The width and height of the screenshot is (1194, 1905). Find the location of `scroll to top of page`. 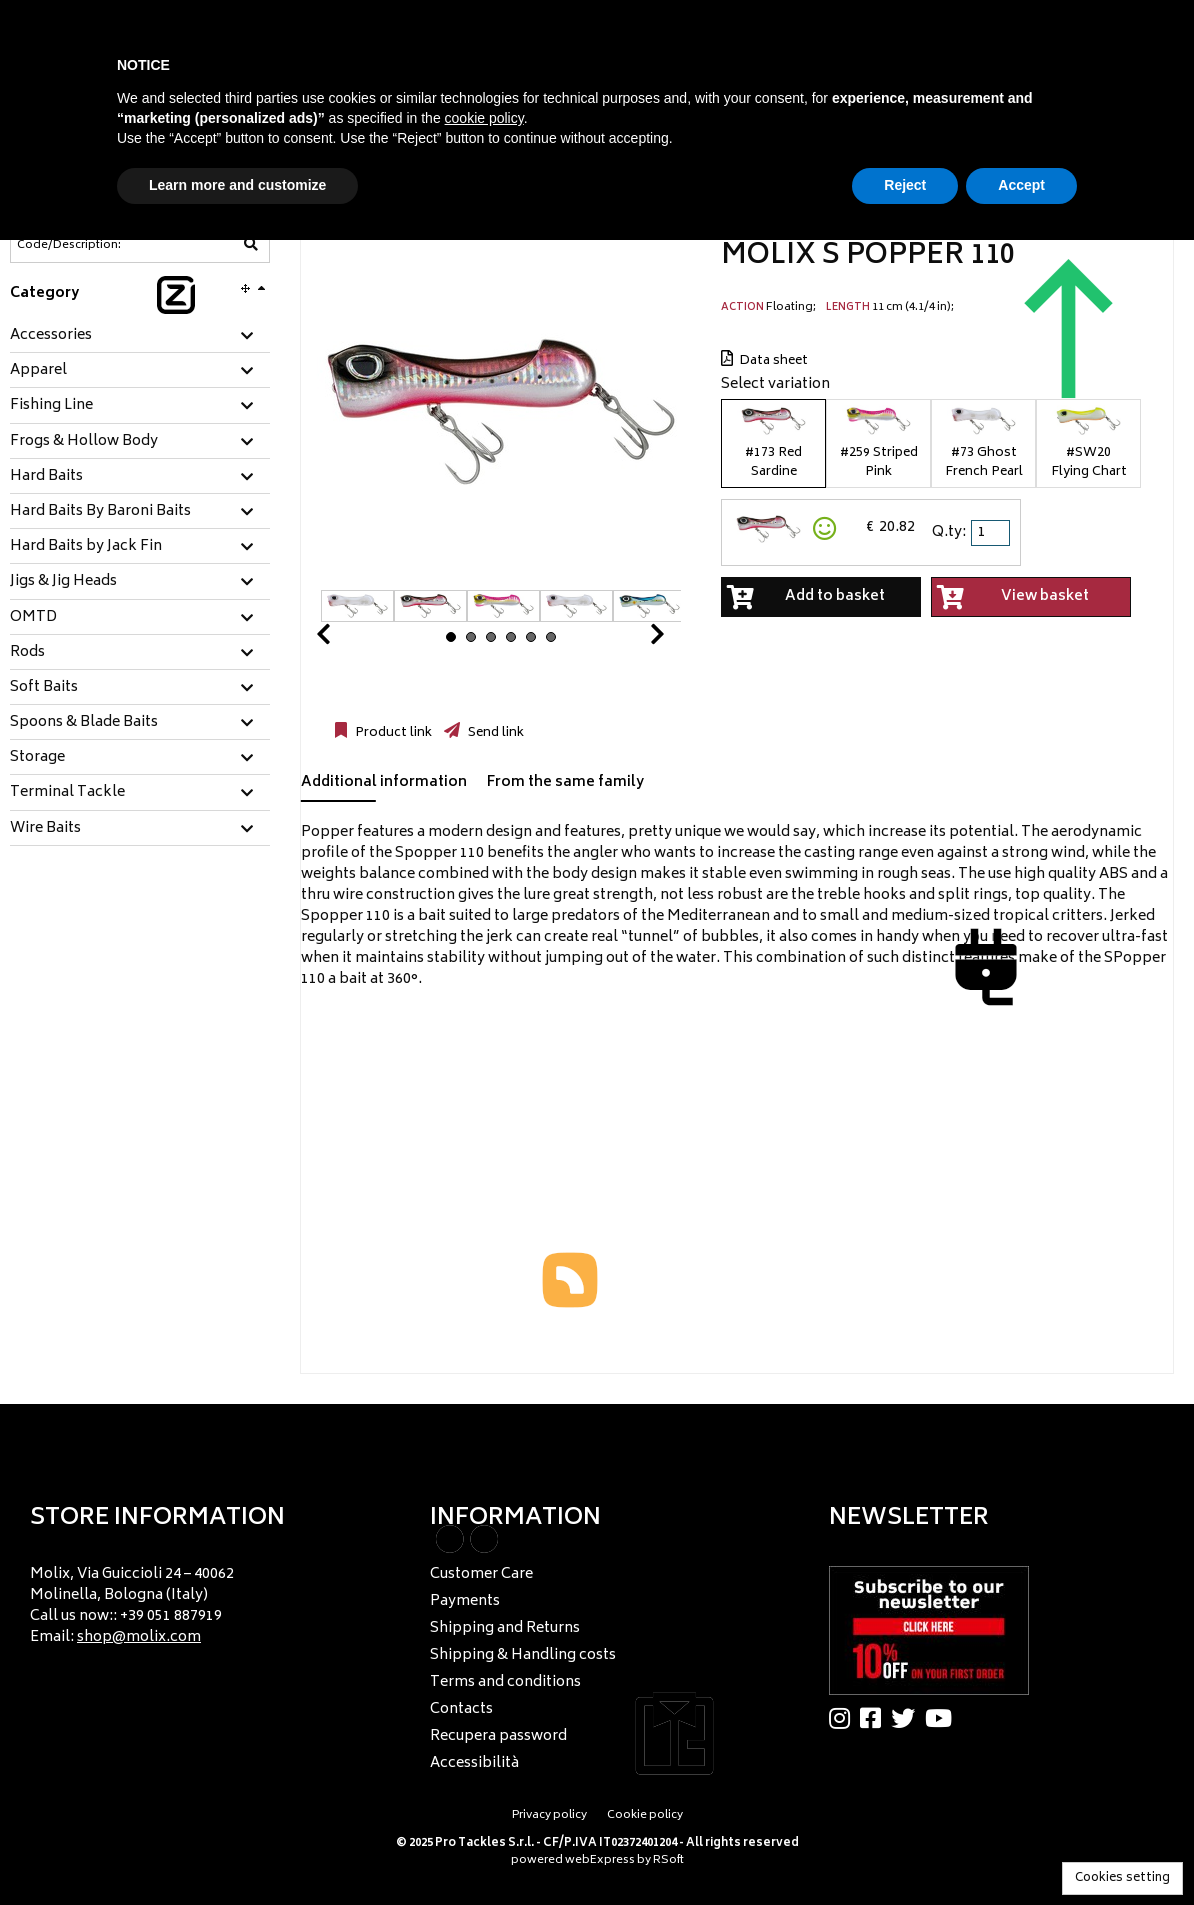

scroll to top of page is located at coordinates (1068, 328).